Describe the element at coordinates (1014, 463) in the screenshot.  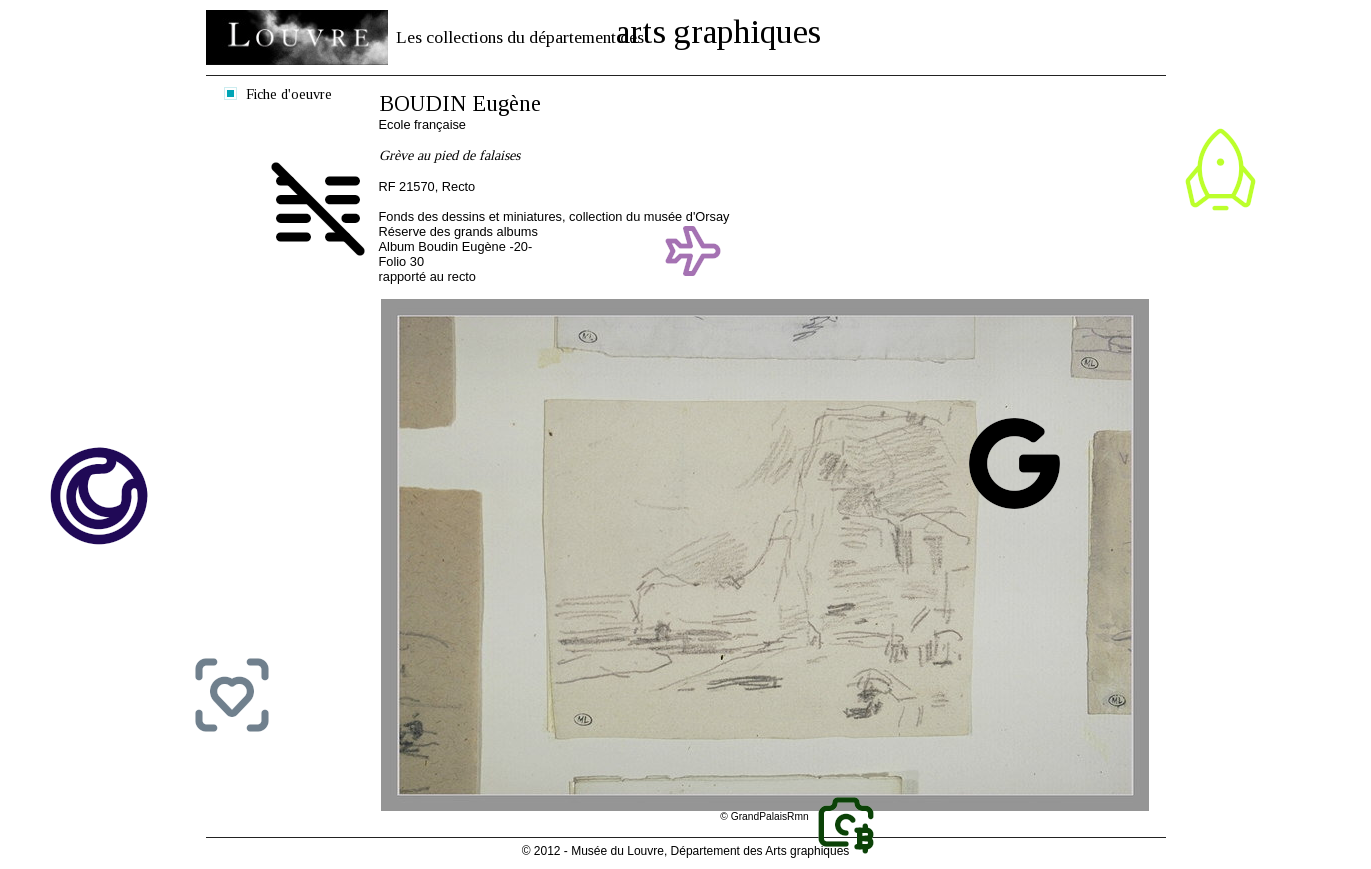
I see `sign in with Google` at that location.